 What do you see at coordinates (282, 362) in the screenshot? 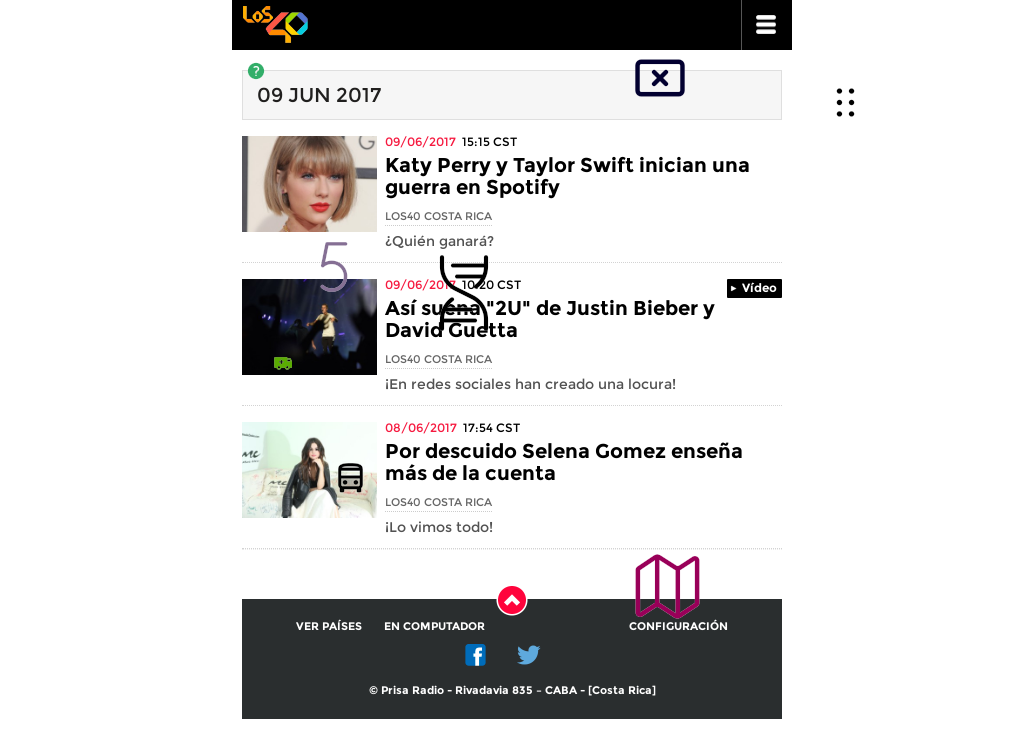
I see `request emergency medical services` at bounding box center [282, 362].